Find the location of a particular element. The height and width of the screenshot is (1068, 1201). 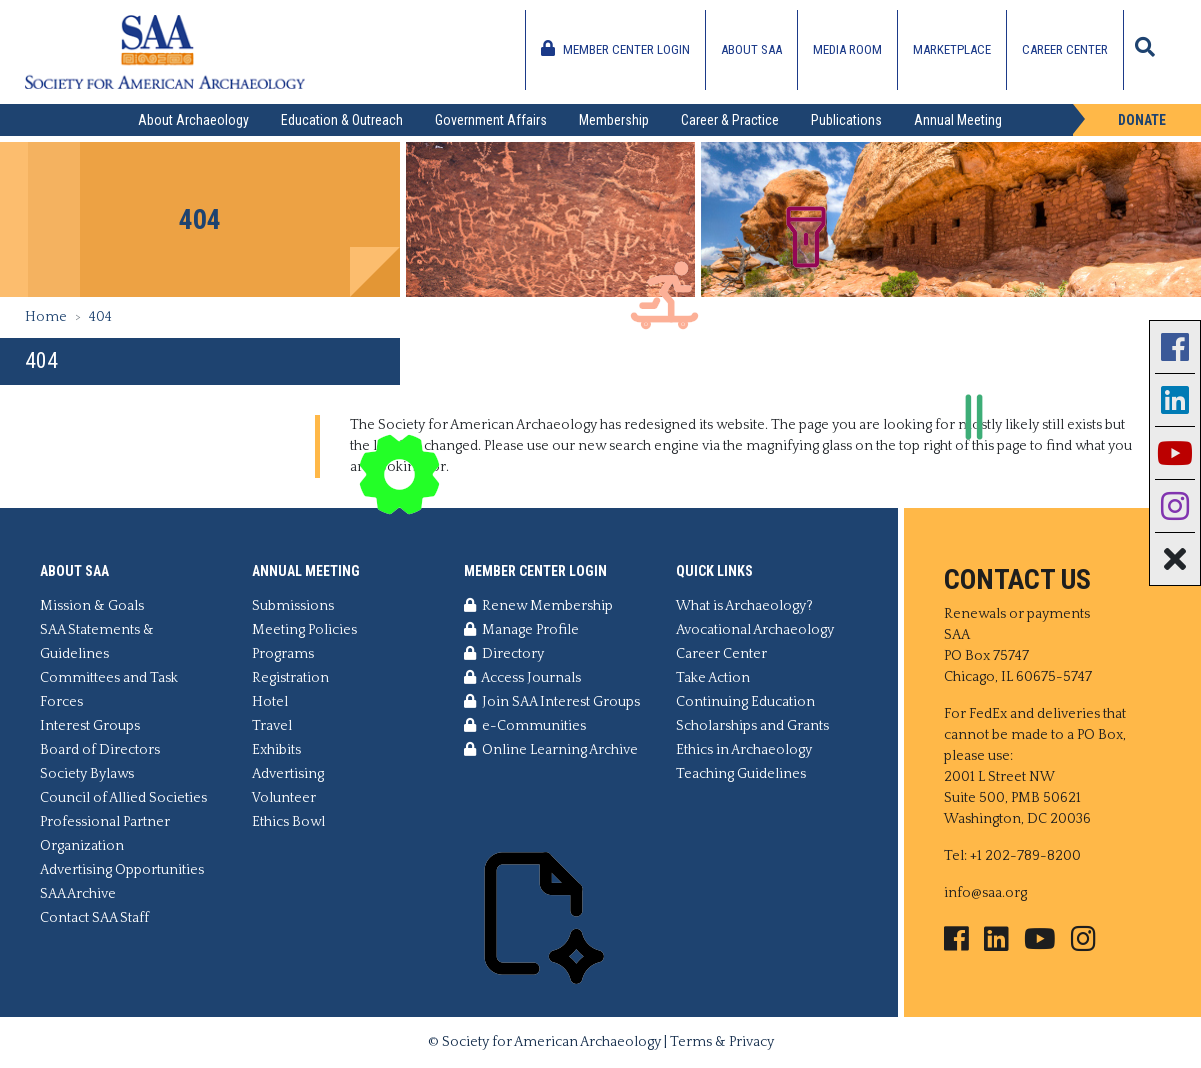

toggle flashlight on/off is located at coordinates (806, 237).